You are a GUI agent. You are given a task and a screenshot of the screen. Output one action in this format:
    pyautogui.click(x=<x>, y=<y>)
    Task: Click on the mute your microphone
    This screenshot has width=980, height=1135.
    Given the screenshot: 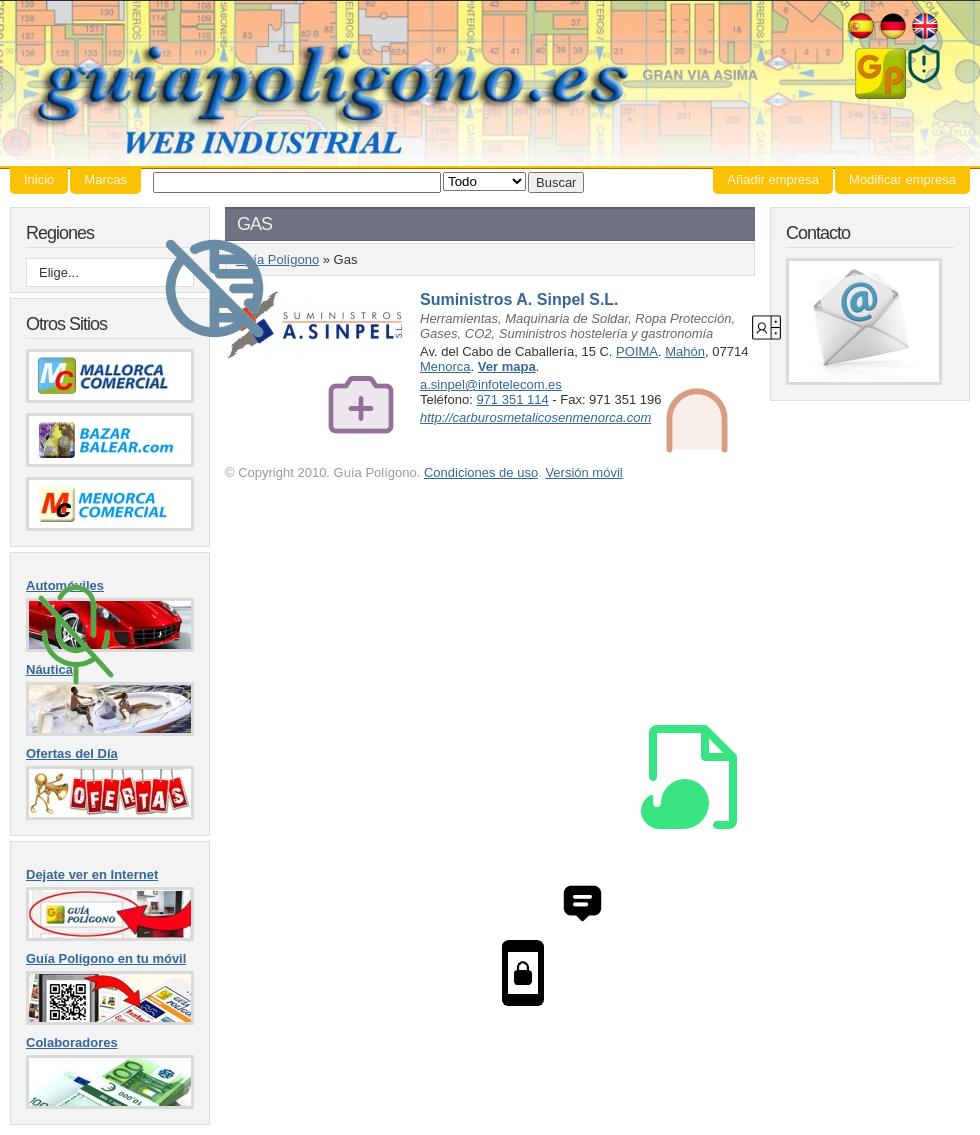 What is the action you would take?
    pyautogui.click(x=76, y=633)
    